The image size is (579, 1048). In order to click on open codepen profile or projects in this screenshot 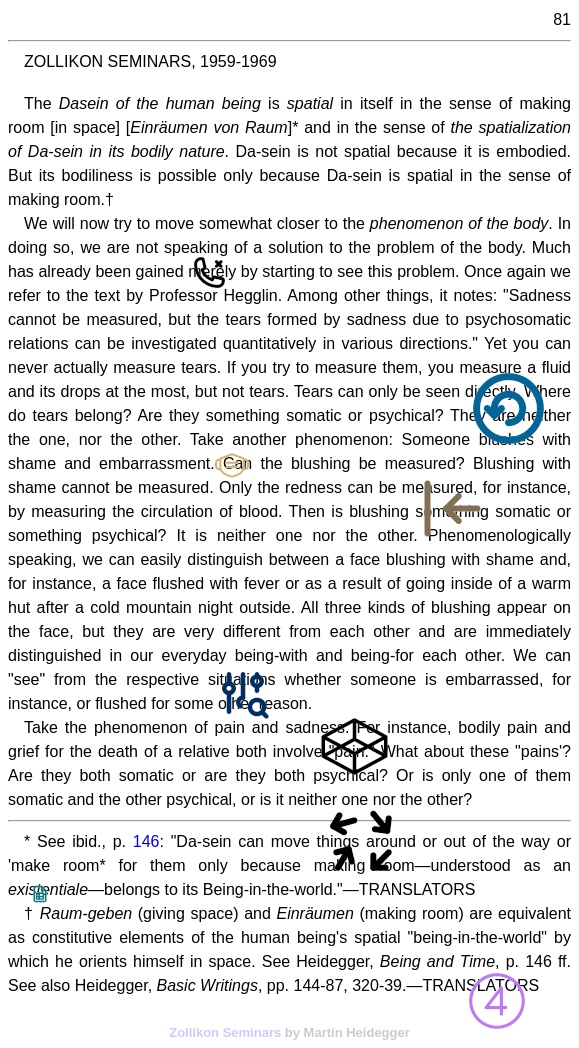, I will do `click(354, 746)`.